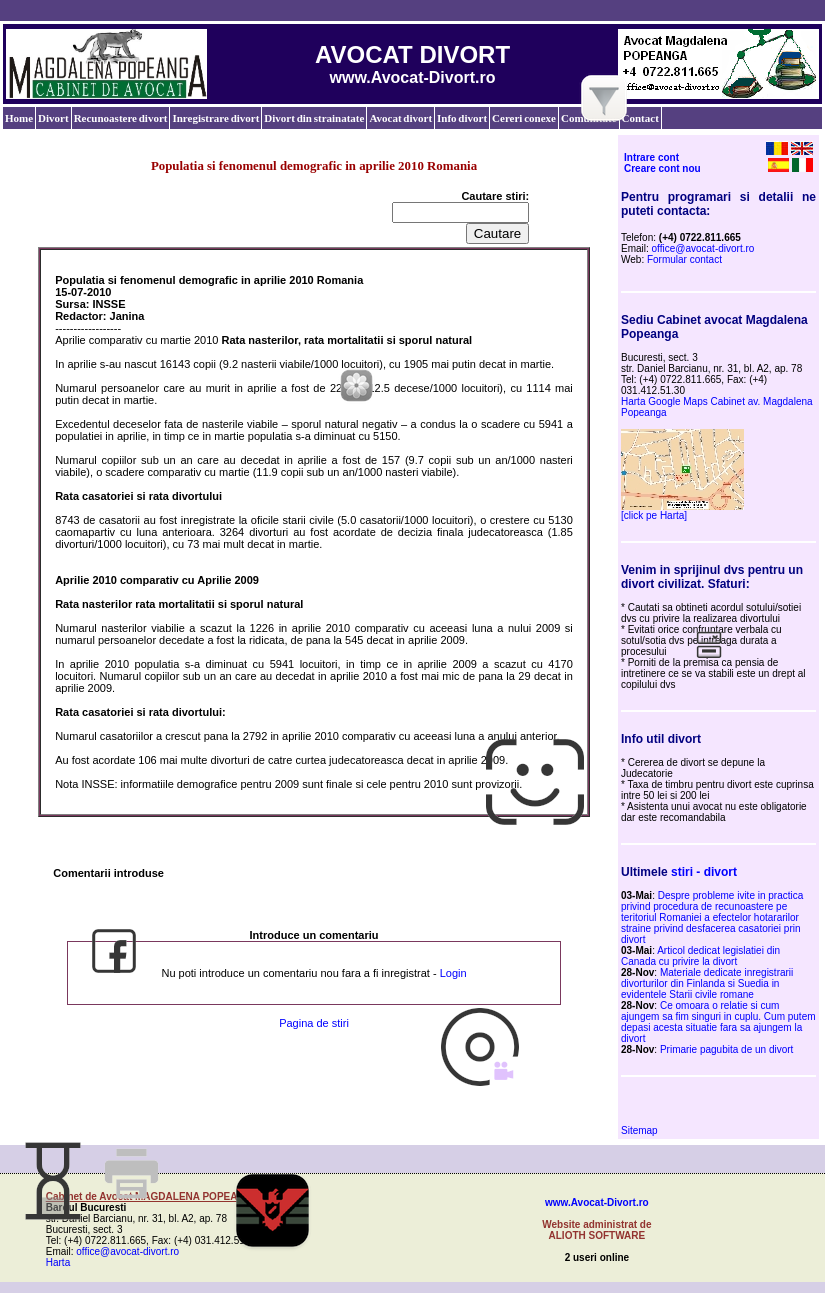 The width and height of the screenshot is (825, 1293). I want to click on print the current document, so click(131, 1175).